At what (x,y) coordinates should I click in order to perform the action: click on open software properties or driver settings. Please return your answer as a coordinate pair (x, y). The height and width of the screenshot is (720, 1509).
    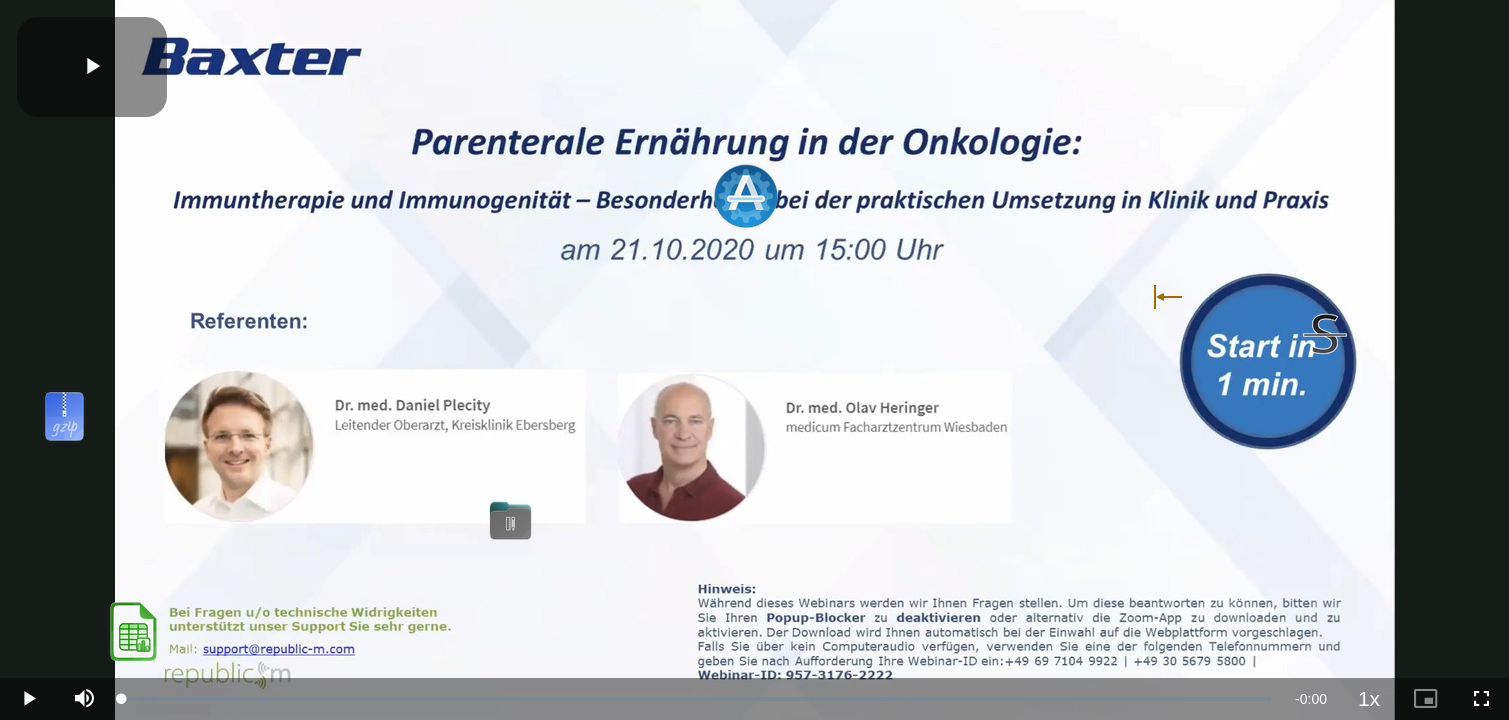
    Looking at the image, I should click on (746, 196).